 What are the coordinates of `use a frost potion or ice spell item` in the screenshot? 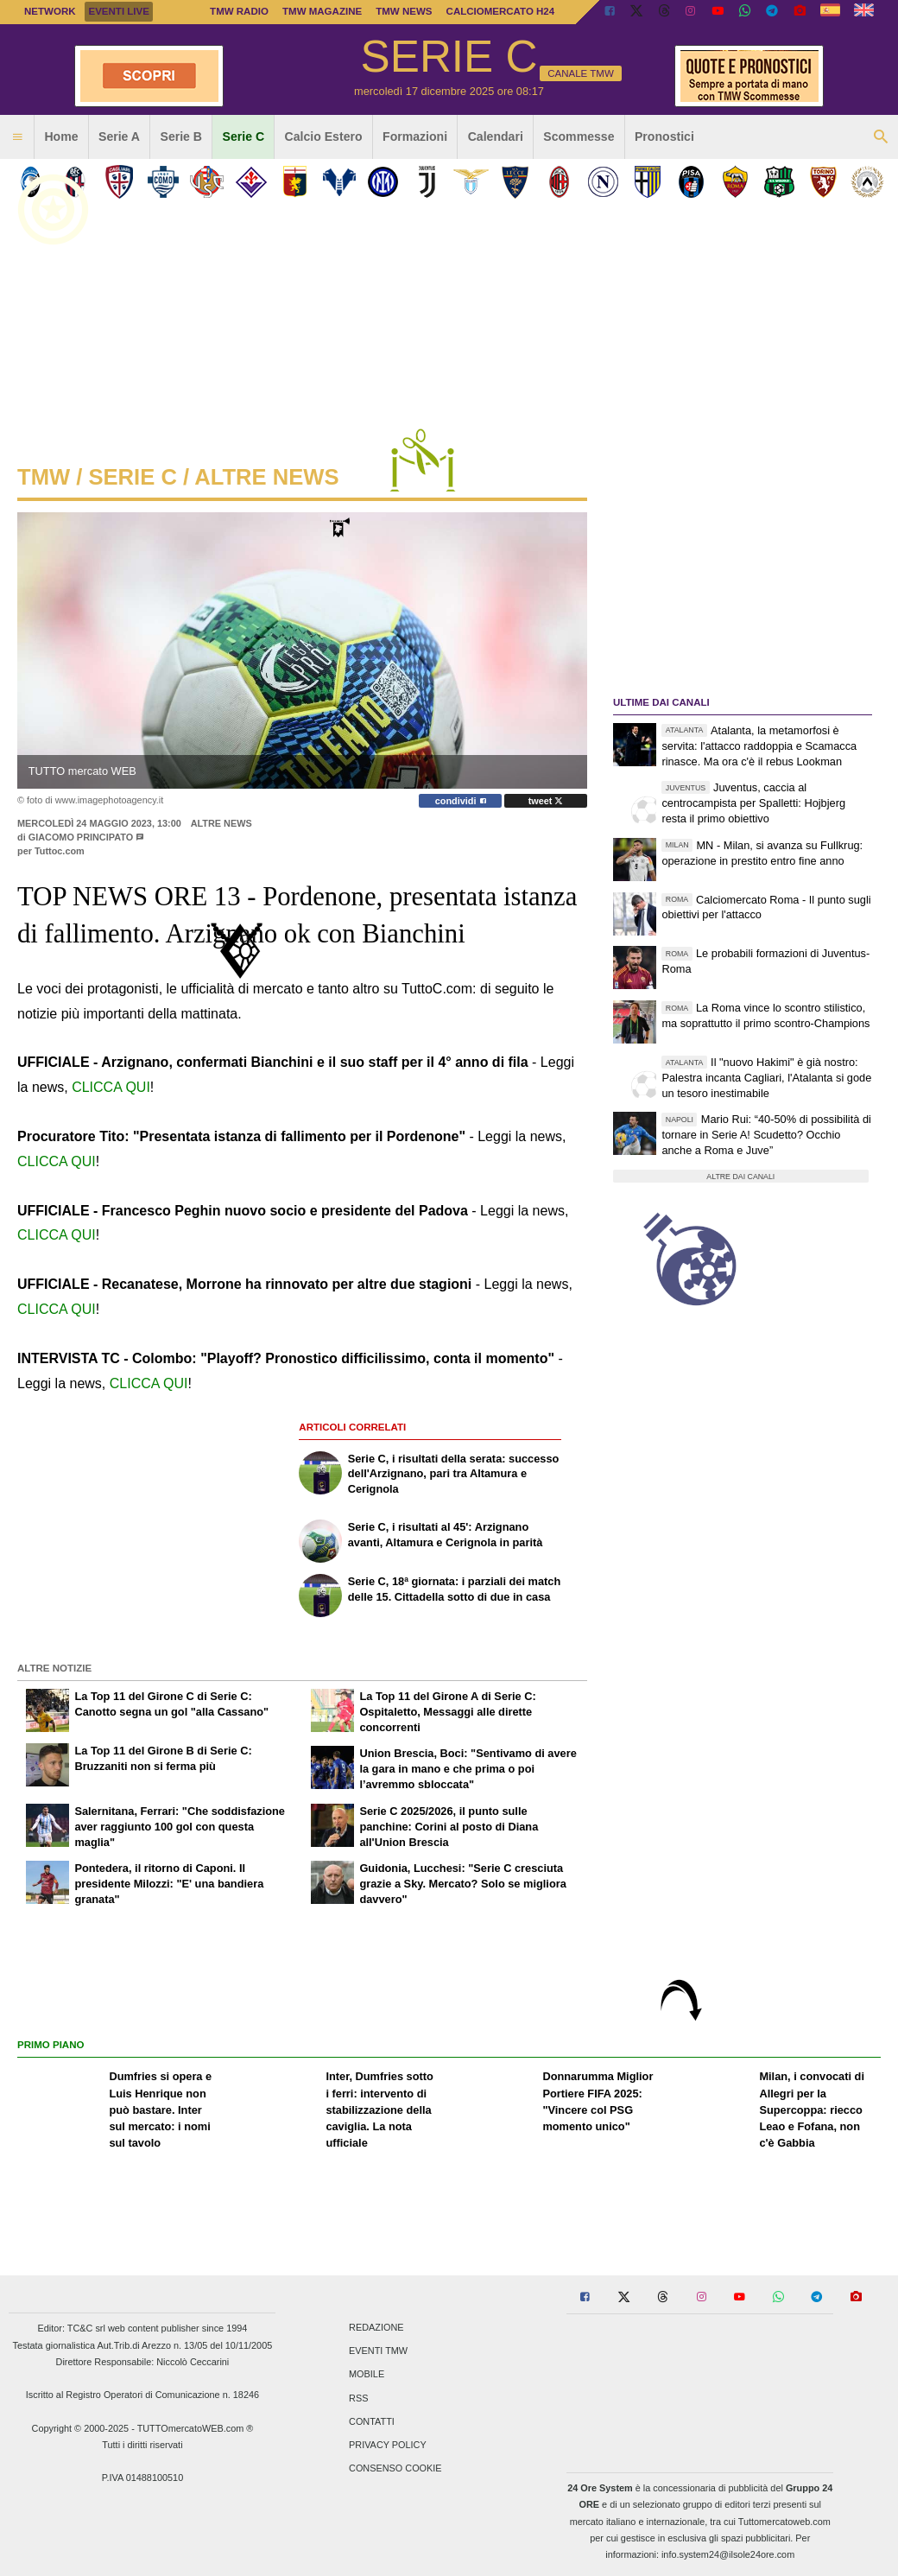 It's located at (689, 1258).